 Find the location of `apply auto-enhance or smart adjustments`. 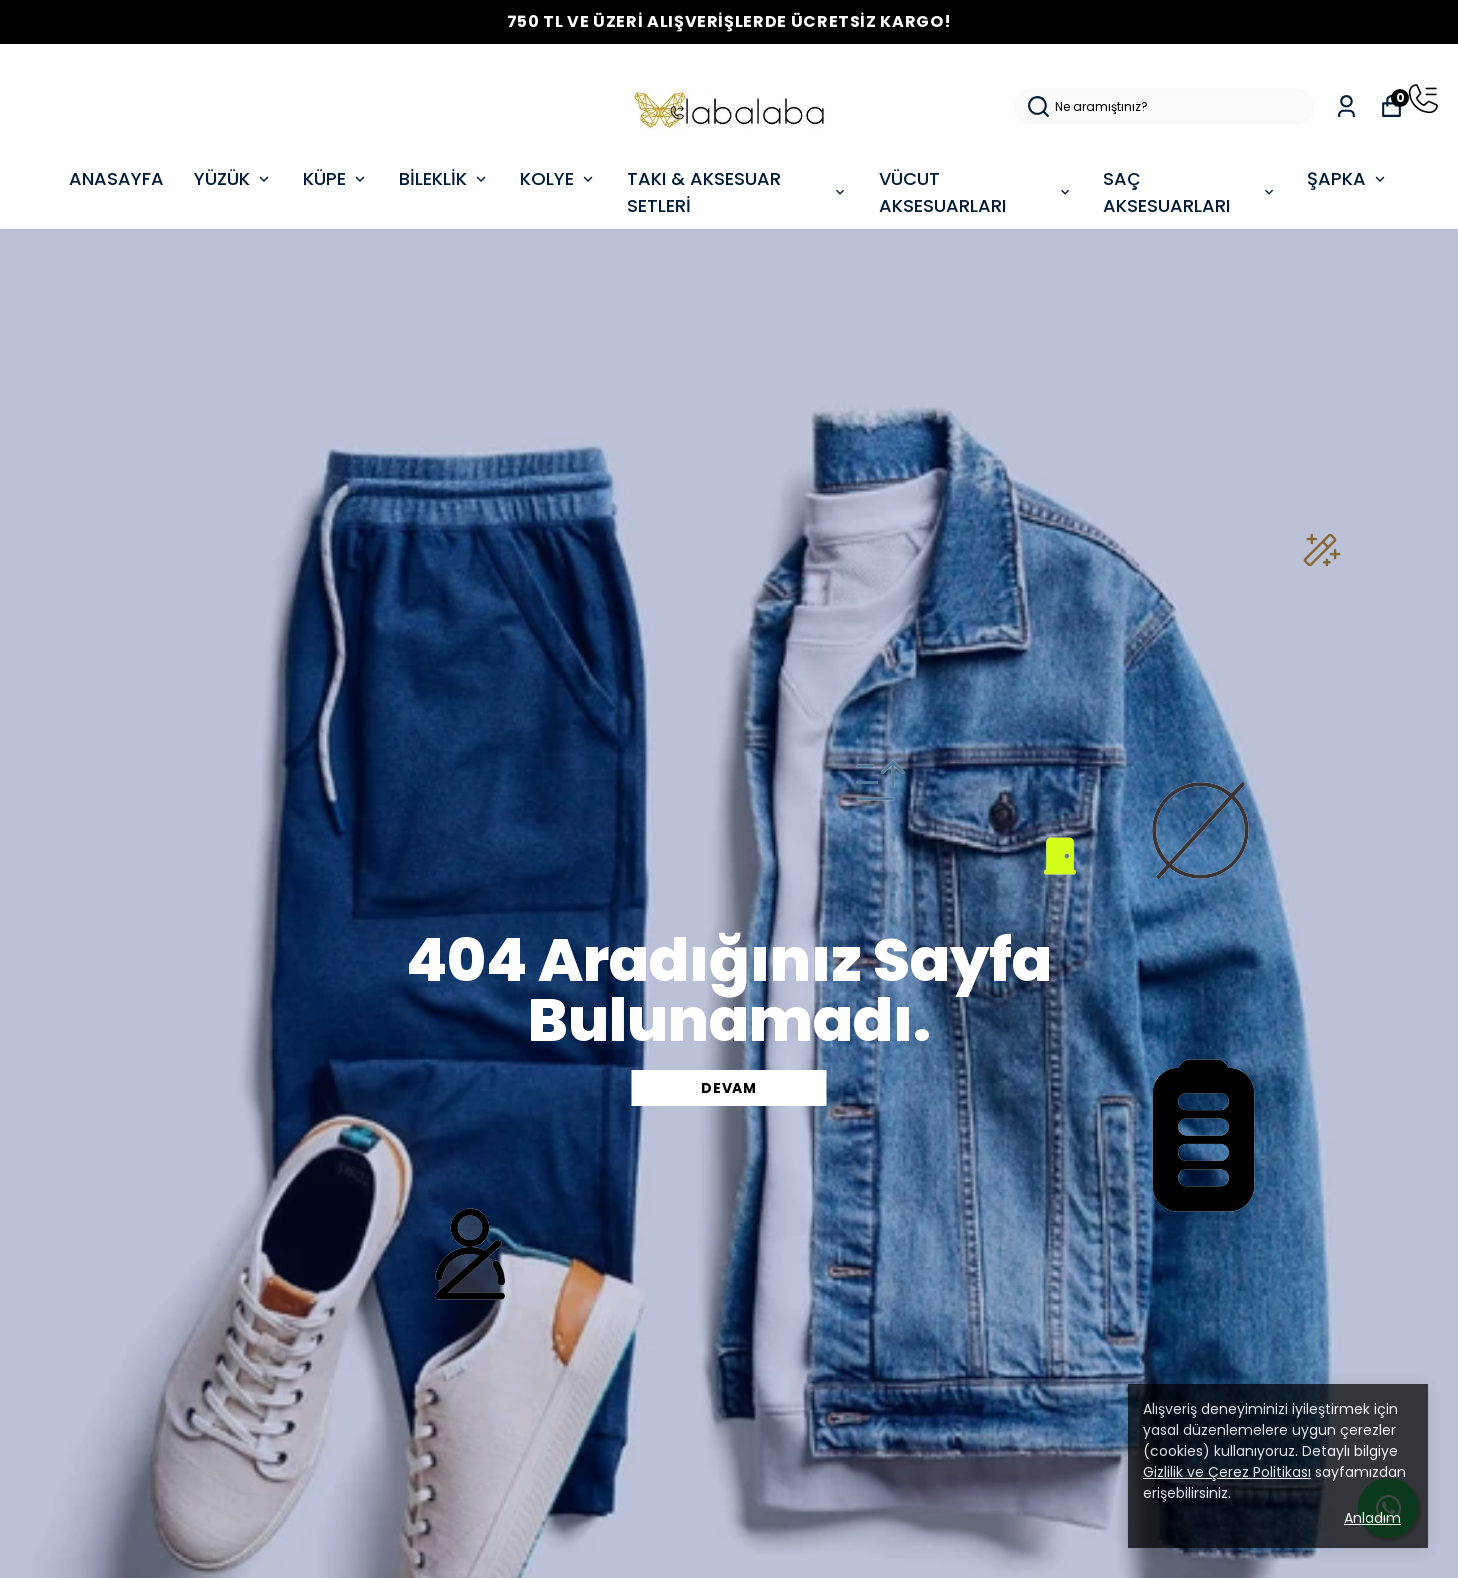

apply auto-enhance or smart adjustments is located at coordinates (1320, 550).